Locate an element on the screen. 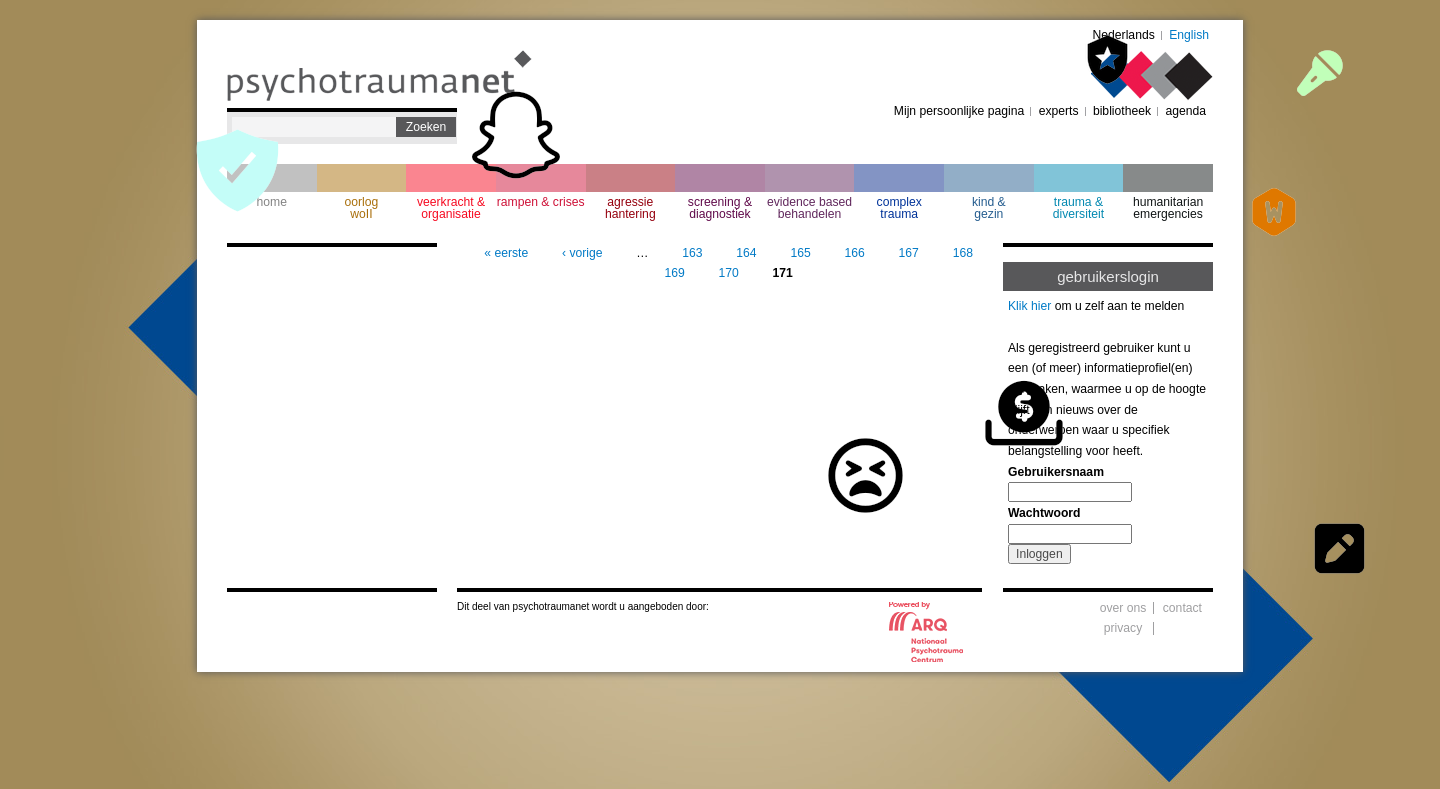  access voice recording or audio input is located at coordinates (1319, 74).